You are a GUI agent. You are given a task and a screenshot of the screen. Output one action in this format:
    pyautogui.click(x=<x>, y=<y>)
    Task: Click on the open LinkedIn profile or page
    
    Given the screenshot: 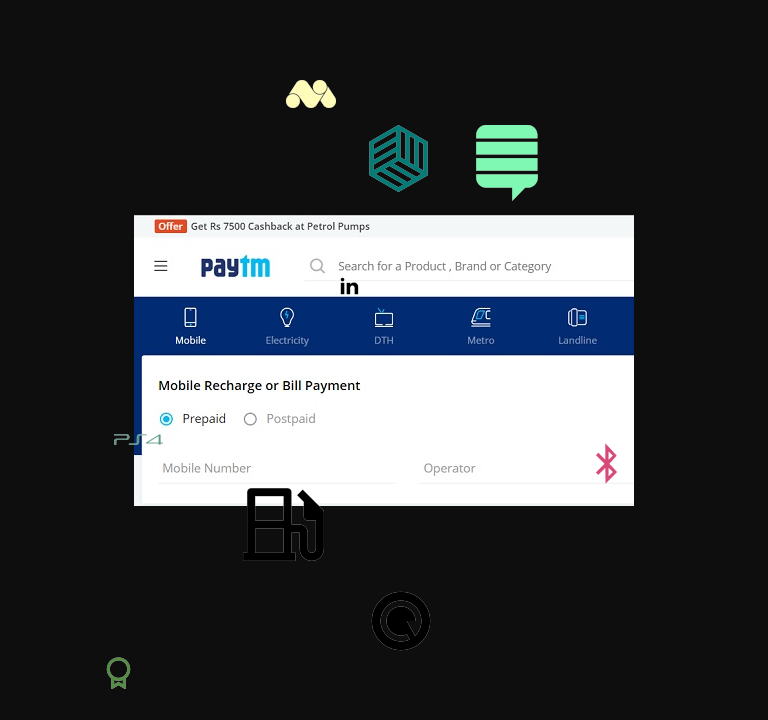 What is the action you would take?
    pyautogui.click(x=349, y=286)
    